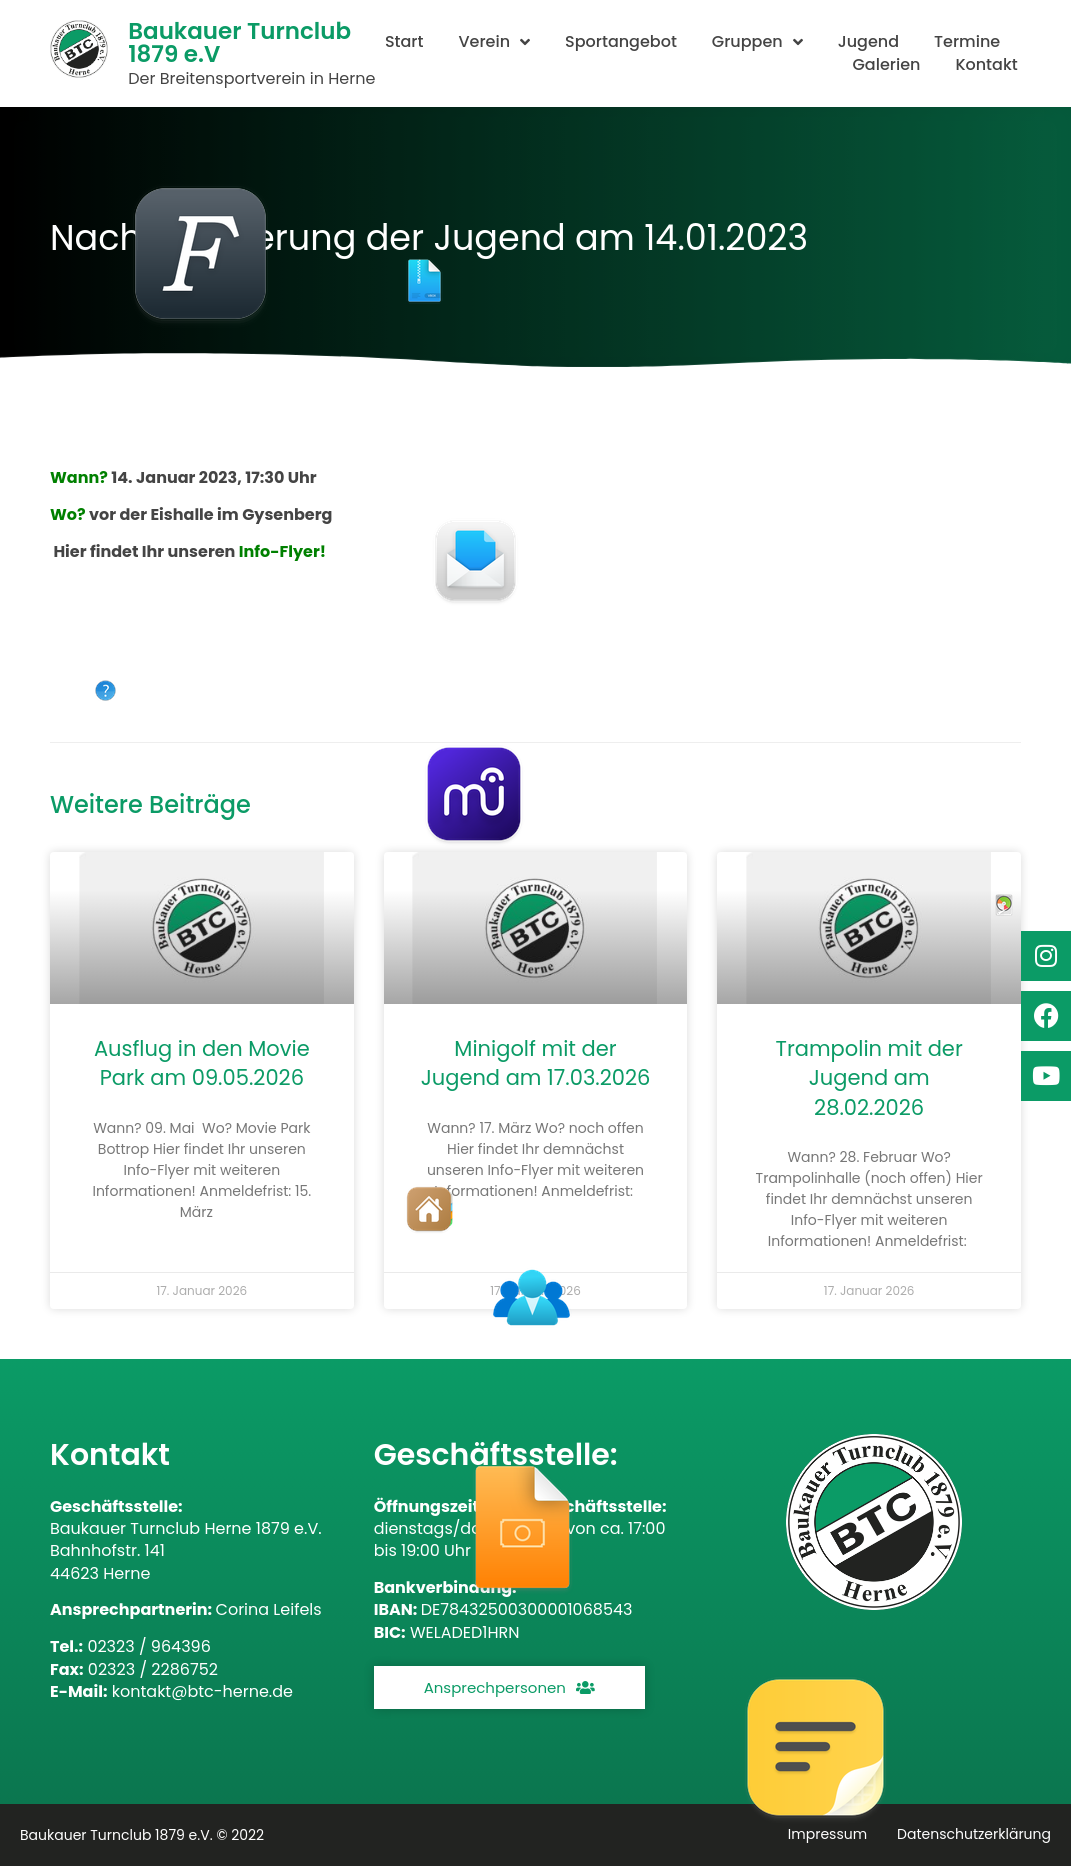  What do you see at coordinates (424, 281) in the screenshot?
I see `a VirtualBox virtual machine configuration file` at bounding box center [424, 281].